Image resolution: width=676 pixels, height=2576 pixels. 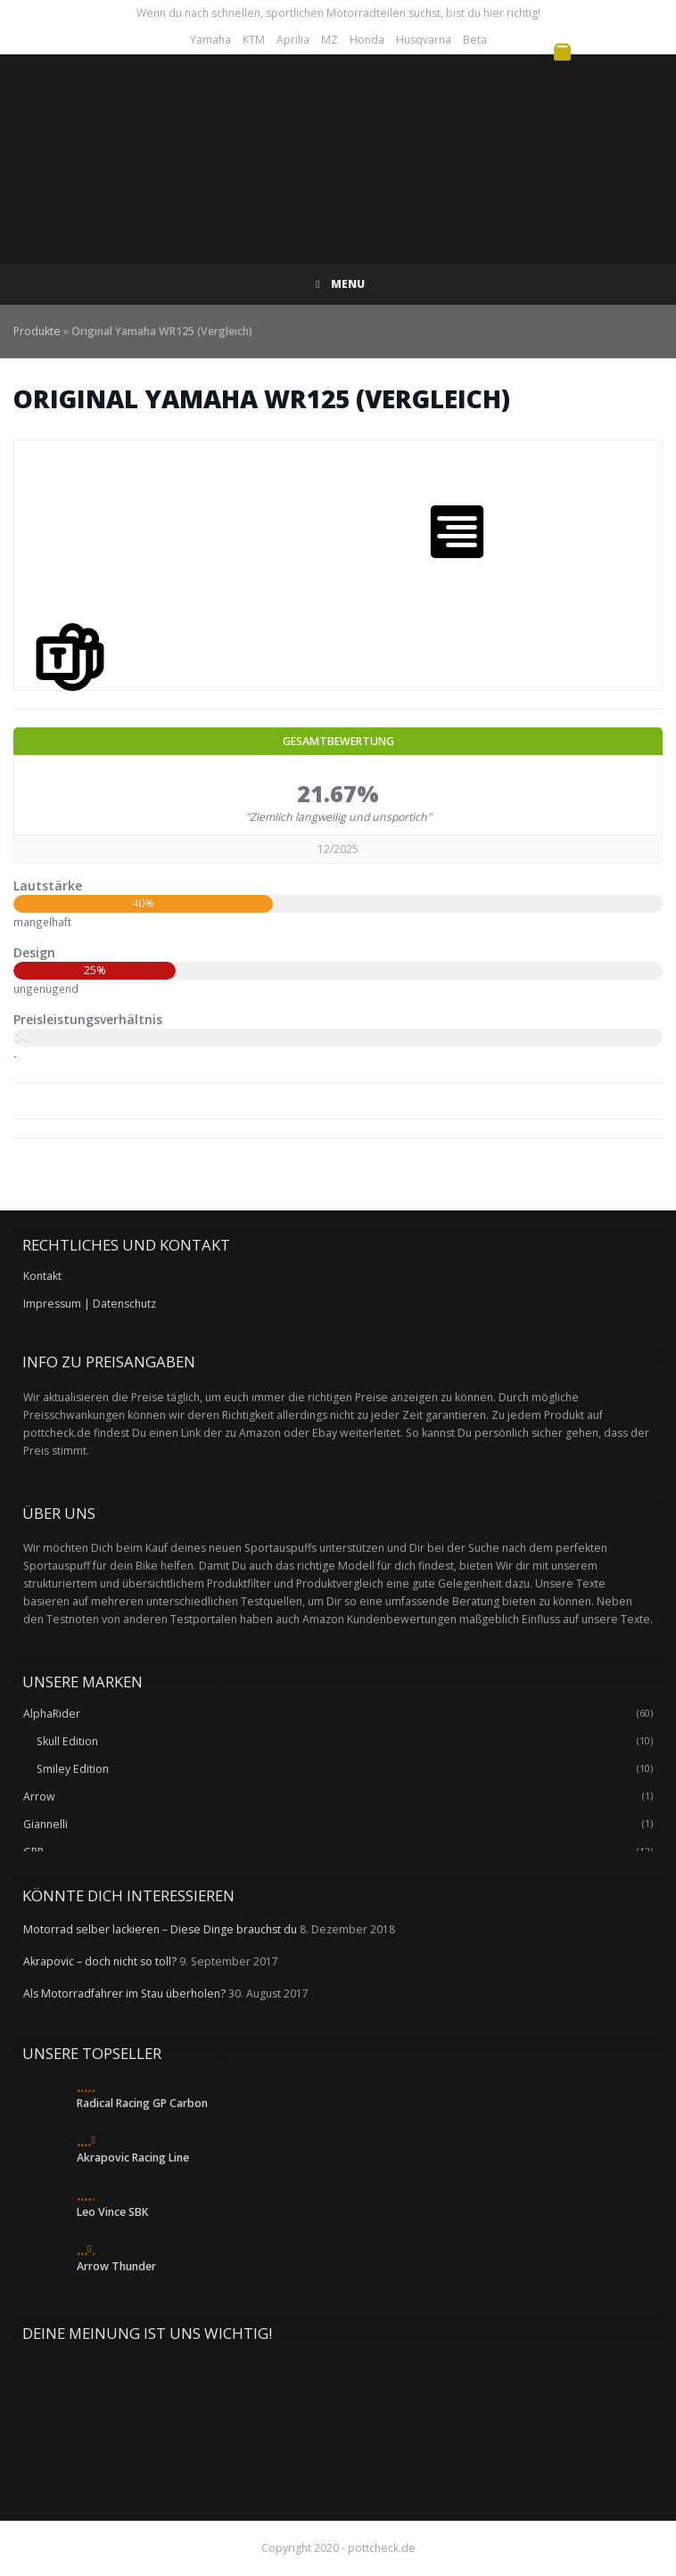 What do you see at coordinates (562, 52) in the screenshot?
I see `view package or shipment details` at bounding box center [562, 52].